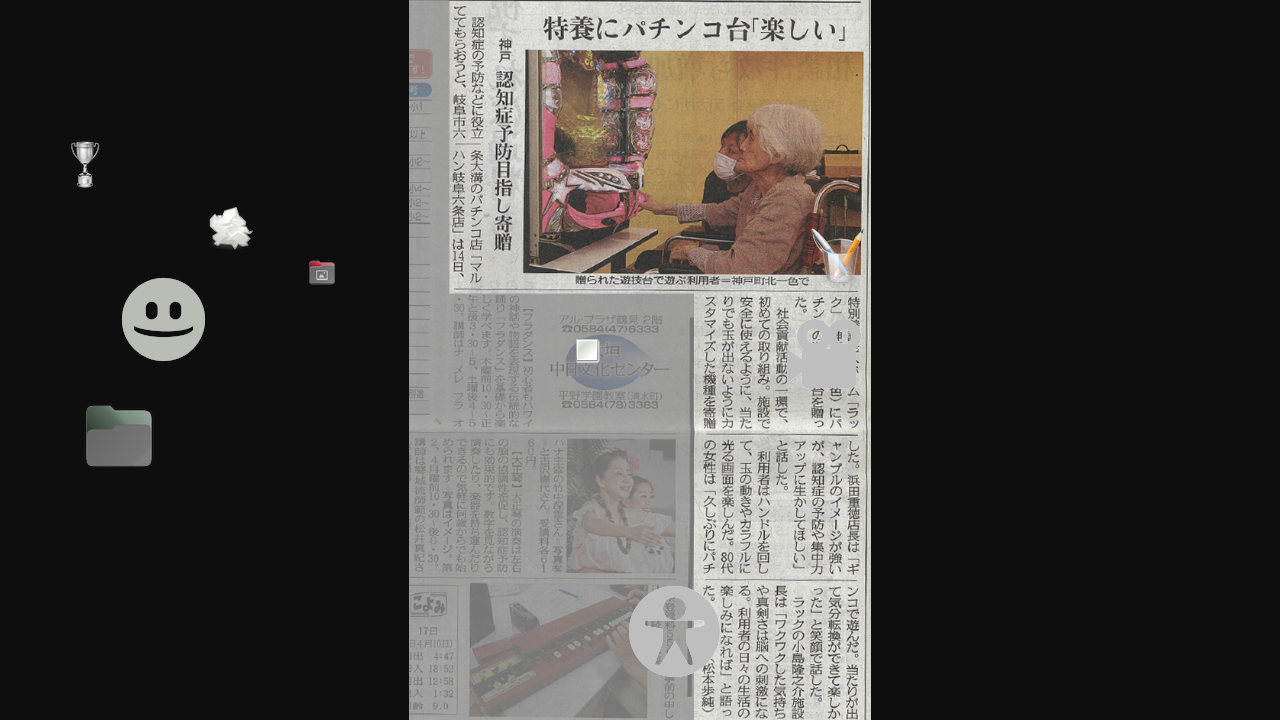 This screenshot has height=720, width=1280. I want to click on stop media playback, so click(587, 350).